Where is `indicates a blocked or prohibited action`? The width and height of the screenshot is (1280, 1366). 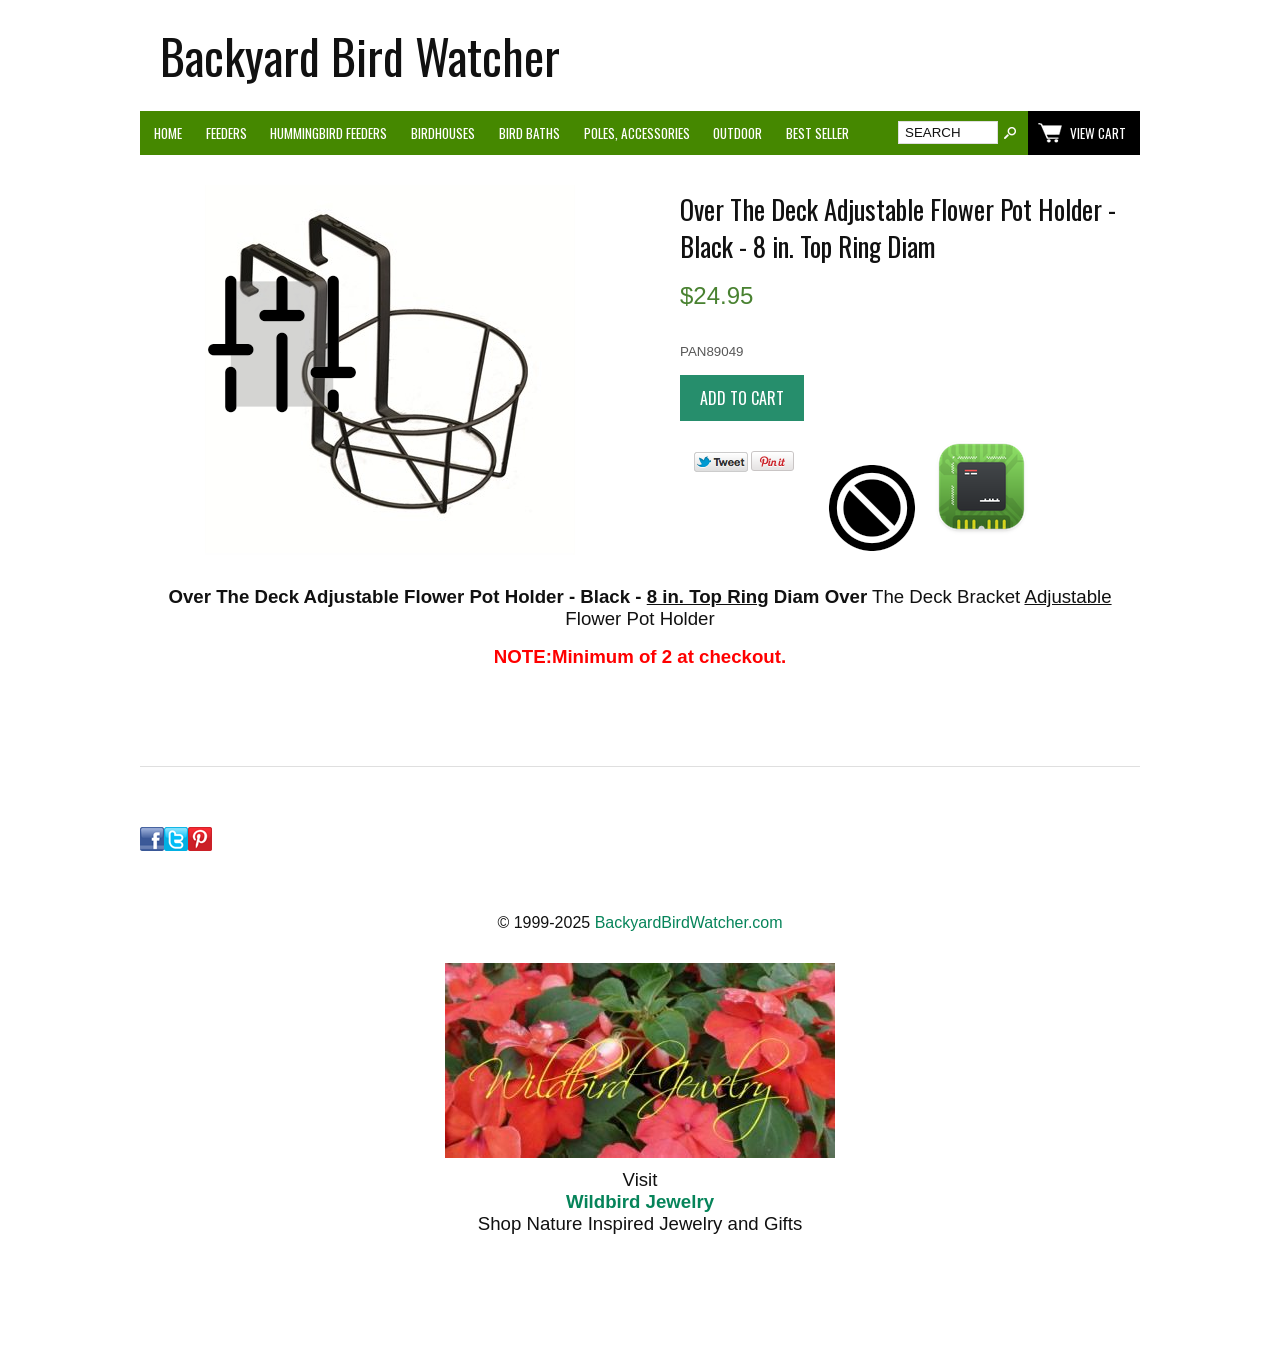 indicates a blocked or prohibited action is located at coordinates (872, 508).